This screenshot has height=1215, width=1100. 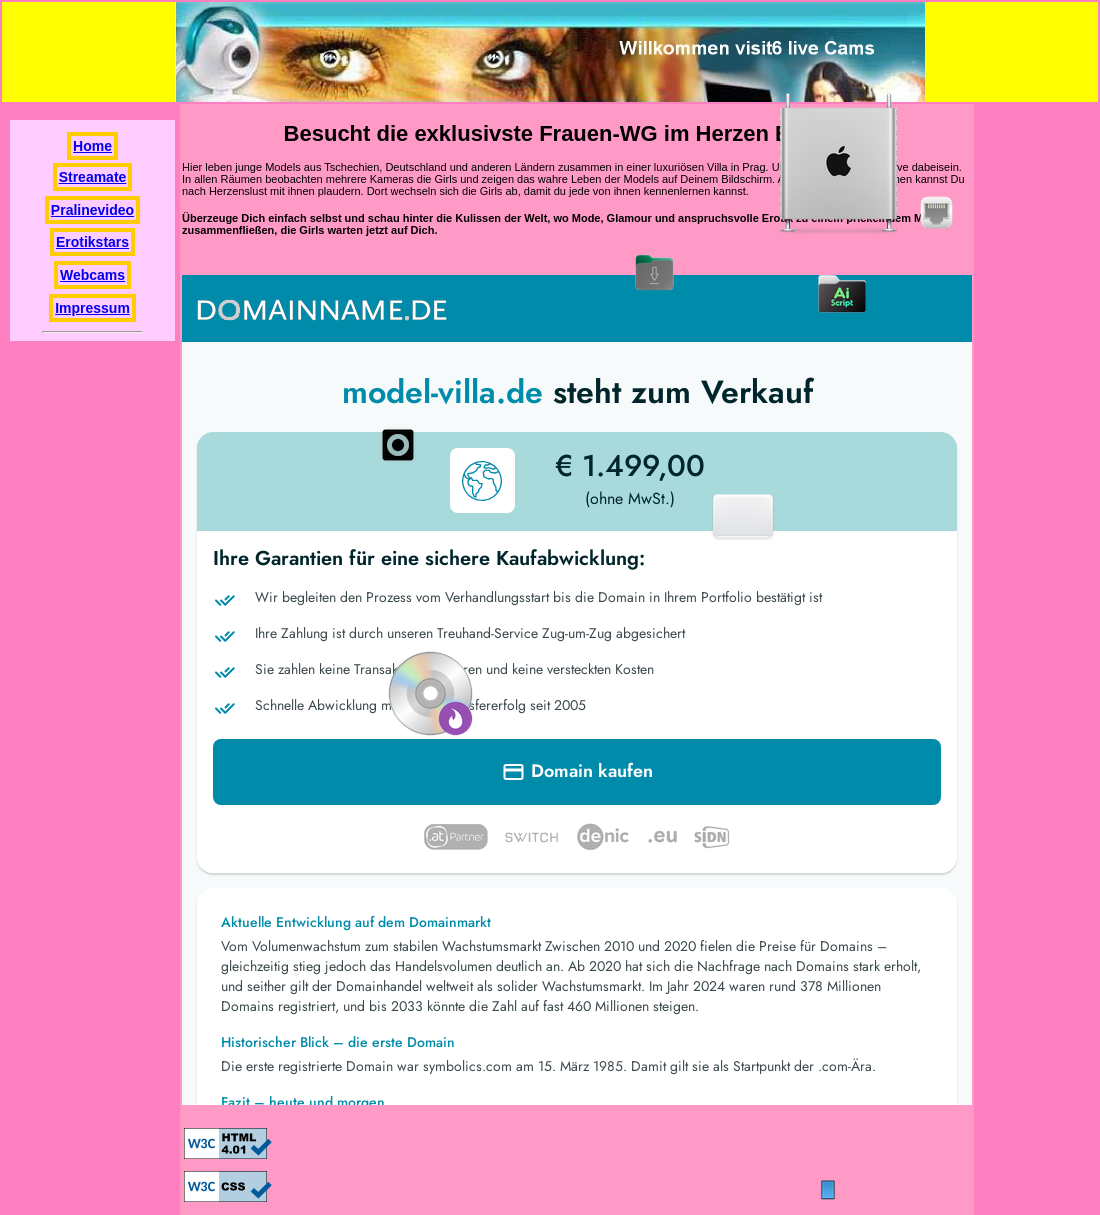 What do you see at coordinates (398, 445) in the screenshot?
I see `iPod Shuffle device in sidebar` at bounding box center [398, 445].